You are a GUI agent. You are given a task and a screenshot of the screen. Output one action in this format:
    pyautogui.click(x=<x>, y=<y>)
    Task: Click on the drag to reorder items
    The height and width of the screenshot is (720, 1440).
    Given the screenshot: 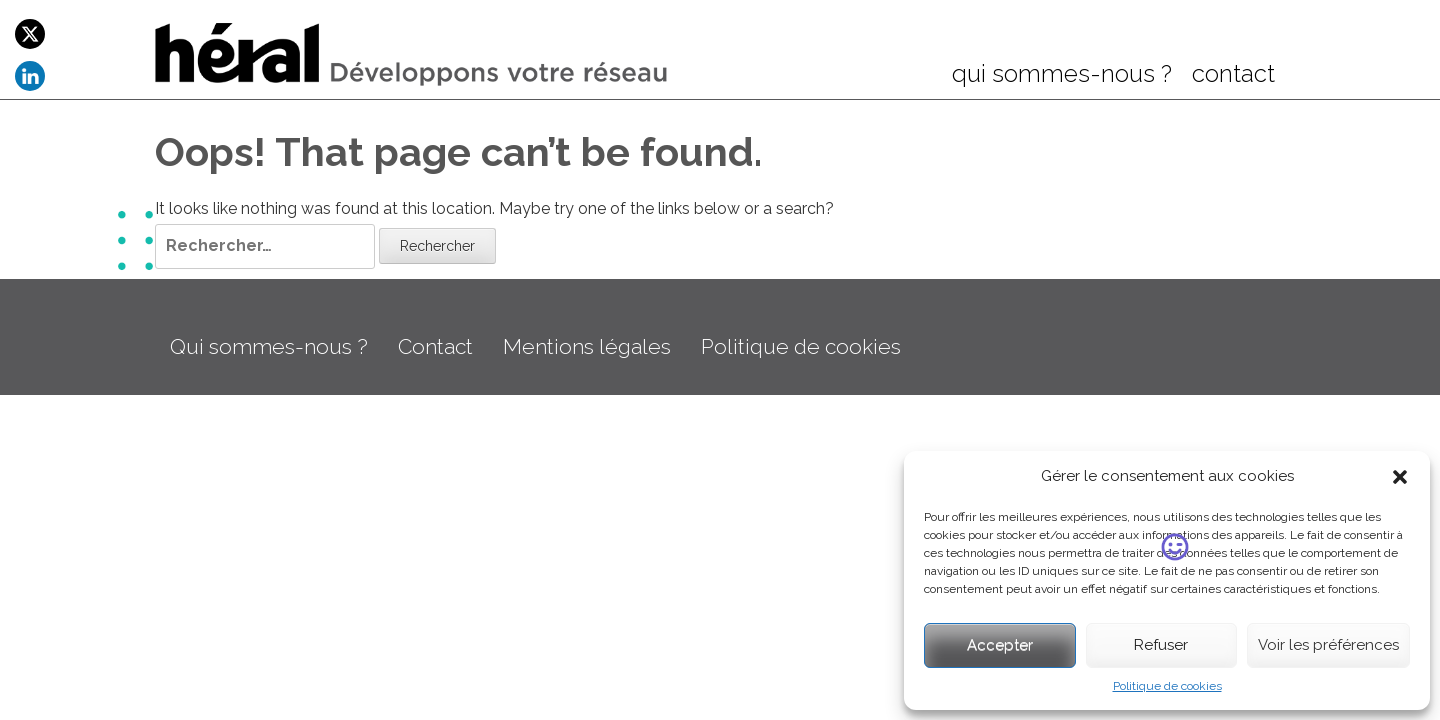 What is the action you would take?
    pyautogui.click(x=135, y=240)
    